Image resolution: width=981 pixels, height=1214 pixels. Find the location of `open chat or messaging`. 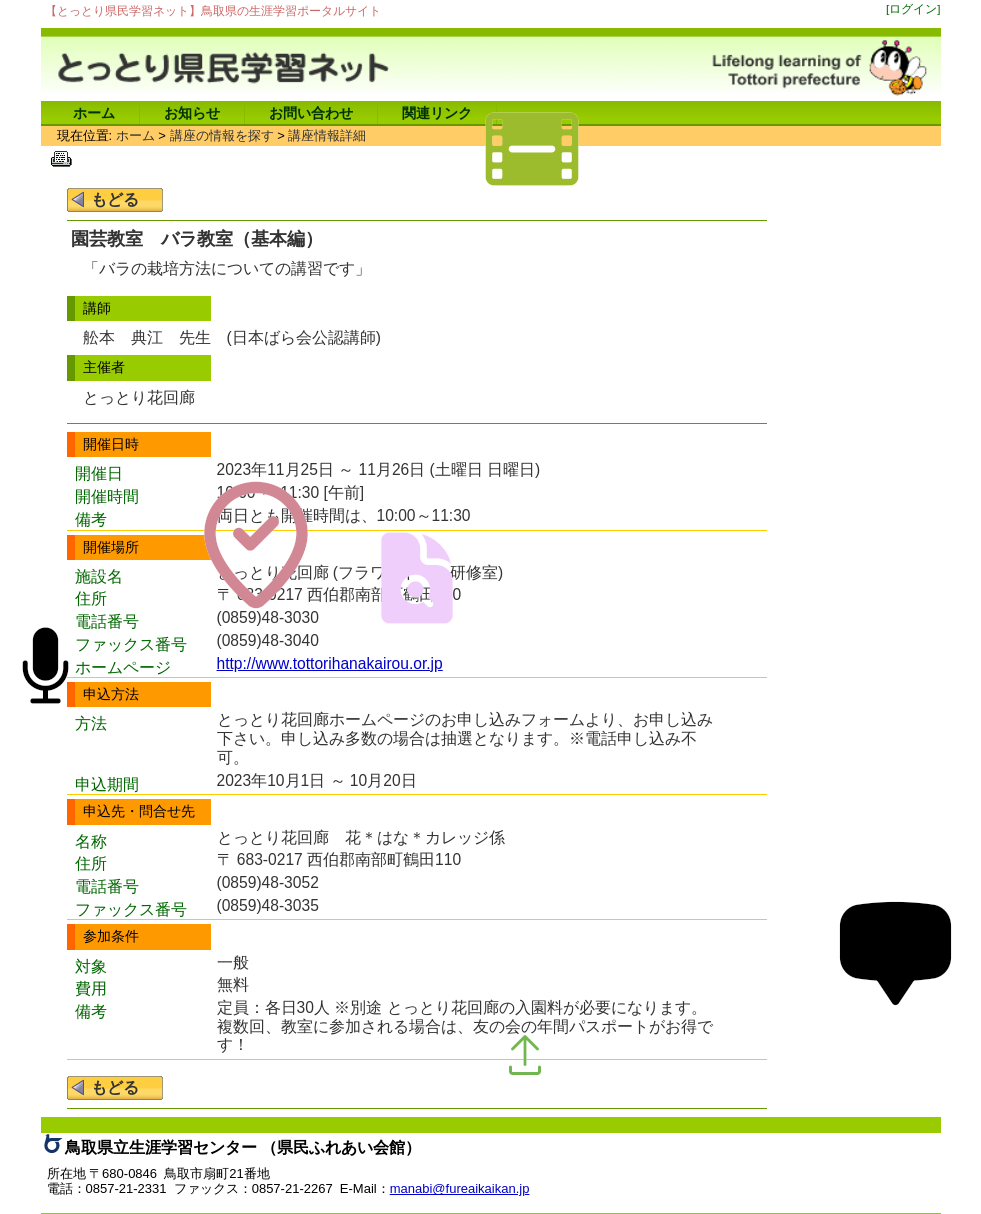

open chat or messaging is located at coordinates (895, 953).